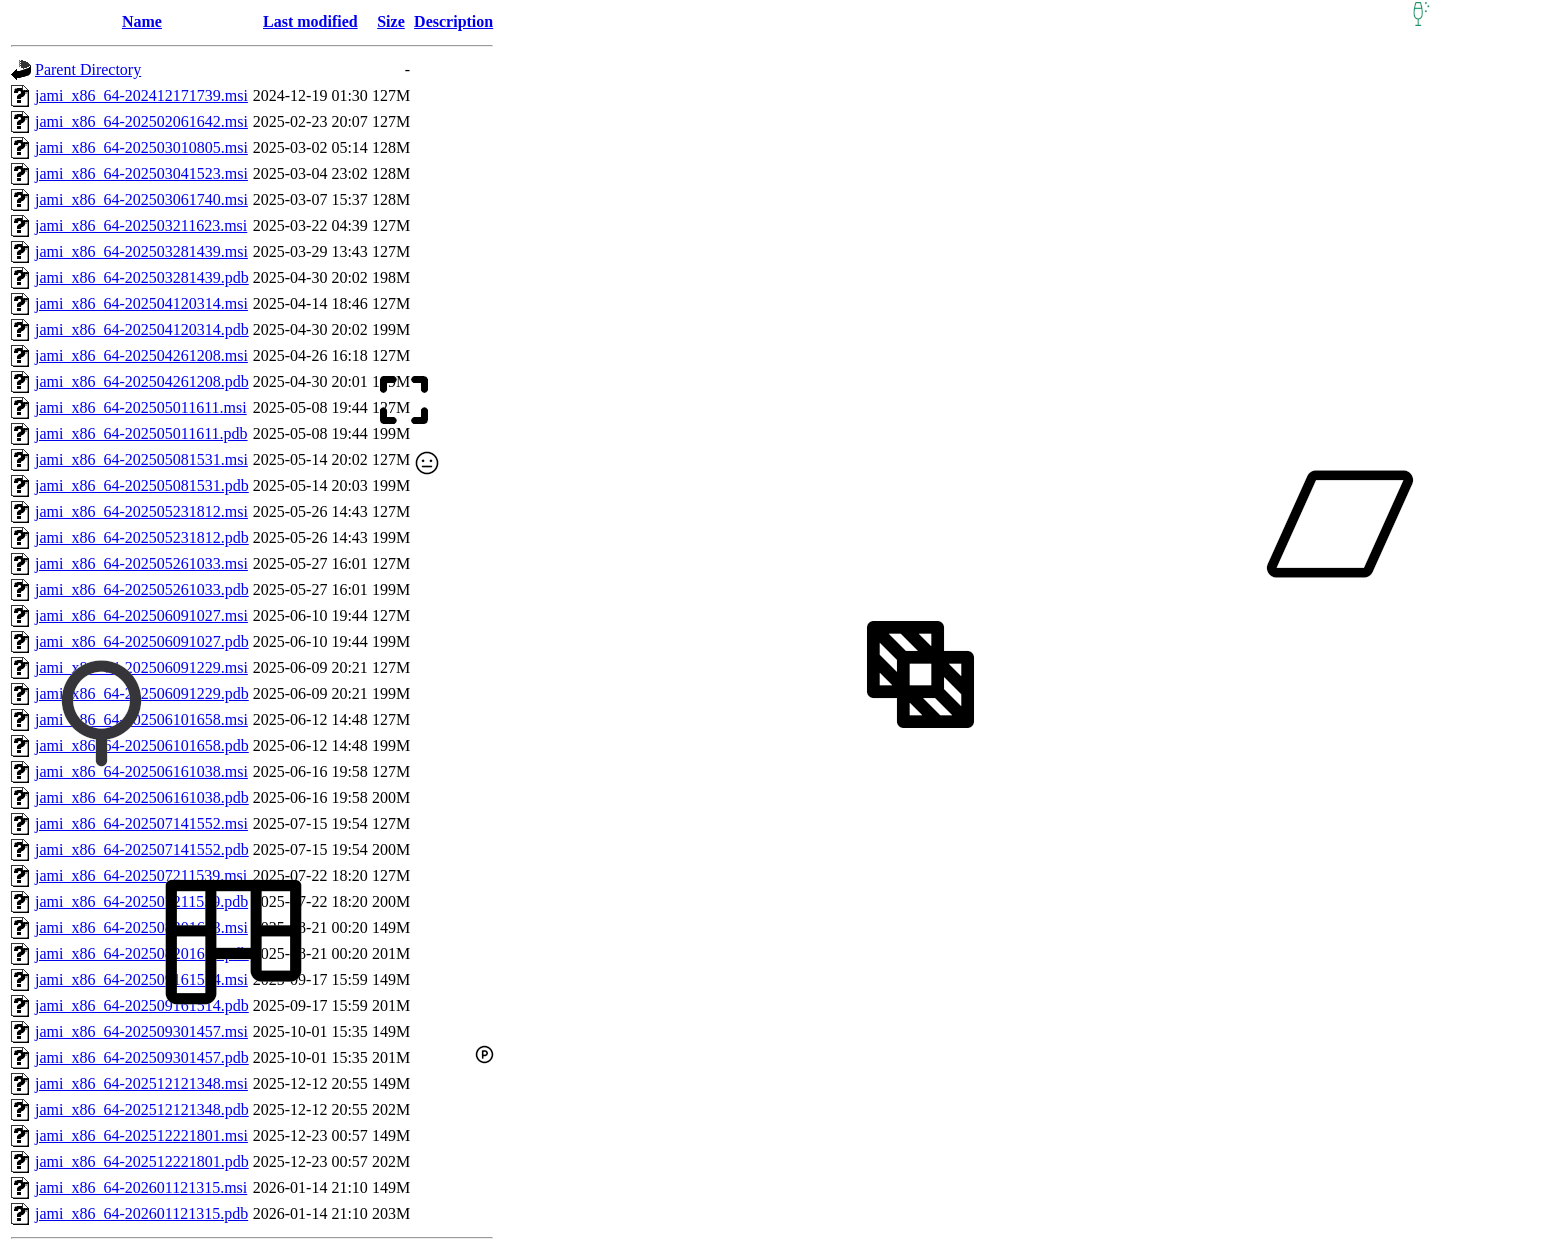 Image resolution: width=1568 pixels, height=1258 pixels. I want to click on rate your experience as neutral, so click(427, 463).